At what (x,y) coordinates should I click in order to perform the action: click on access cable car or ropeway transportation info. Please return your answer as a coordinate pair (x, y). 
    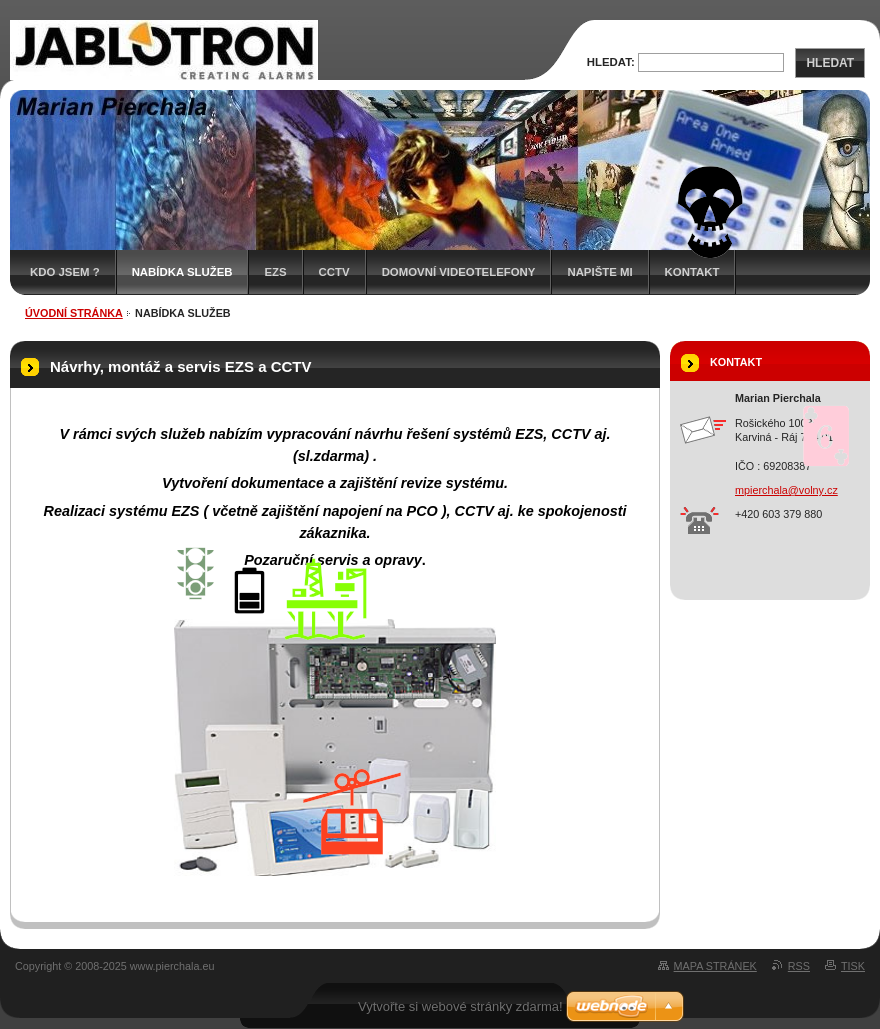
    Looking at the image, I should click on (352, 817).